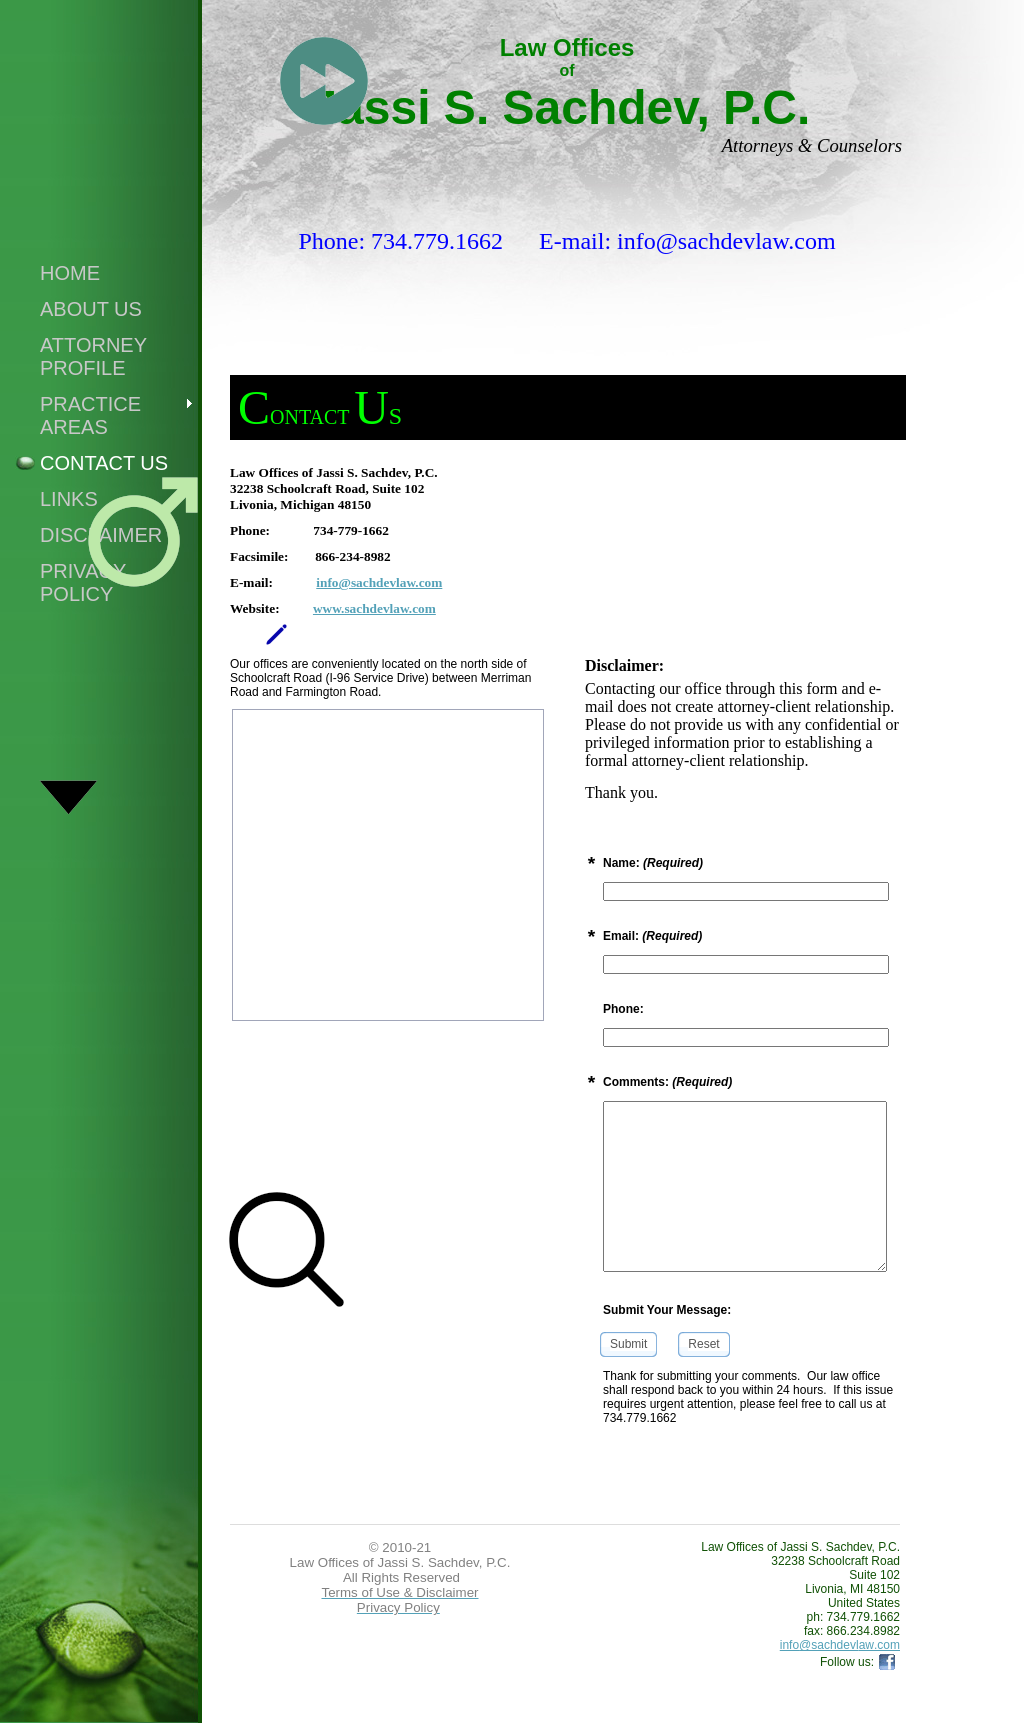 The image size is (1024, 1723). Describe the element at coordinates (286, 1249) in the screenshot. I see `search for content or items` at that location.